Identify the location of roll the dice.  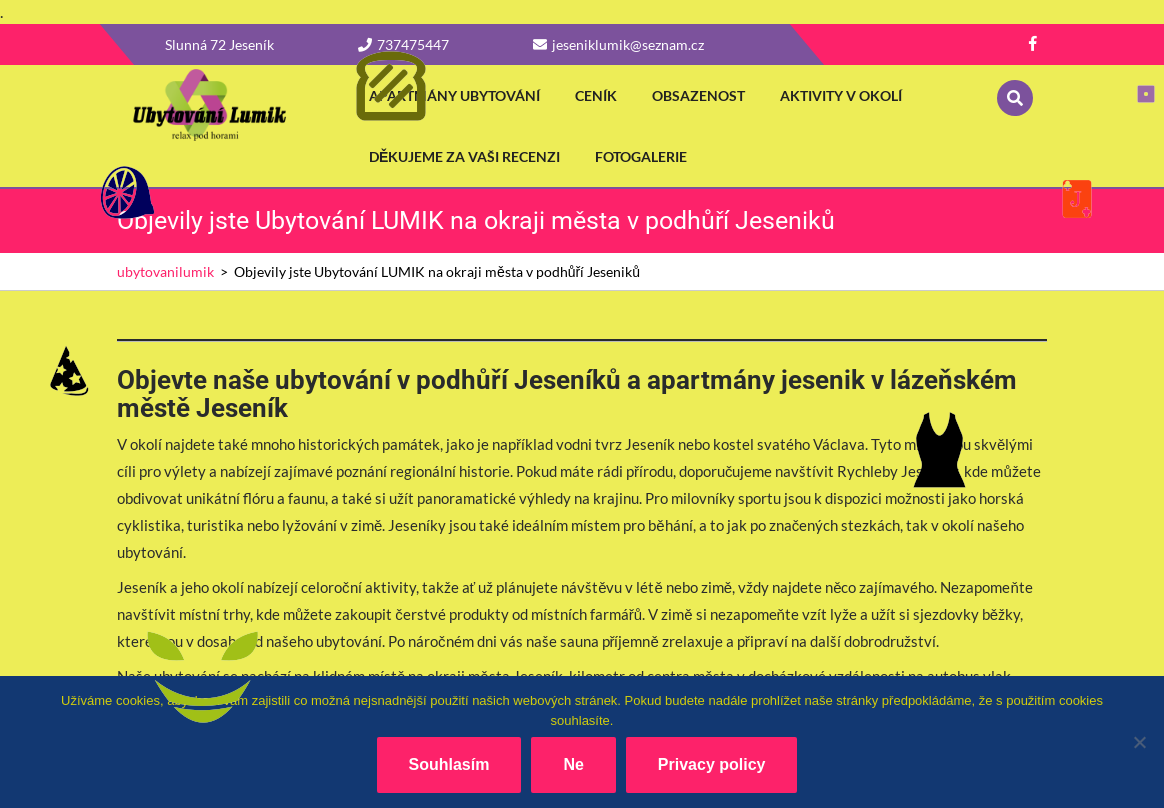
(1146, 94).